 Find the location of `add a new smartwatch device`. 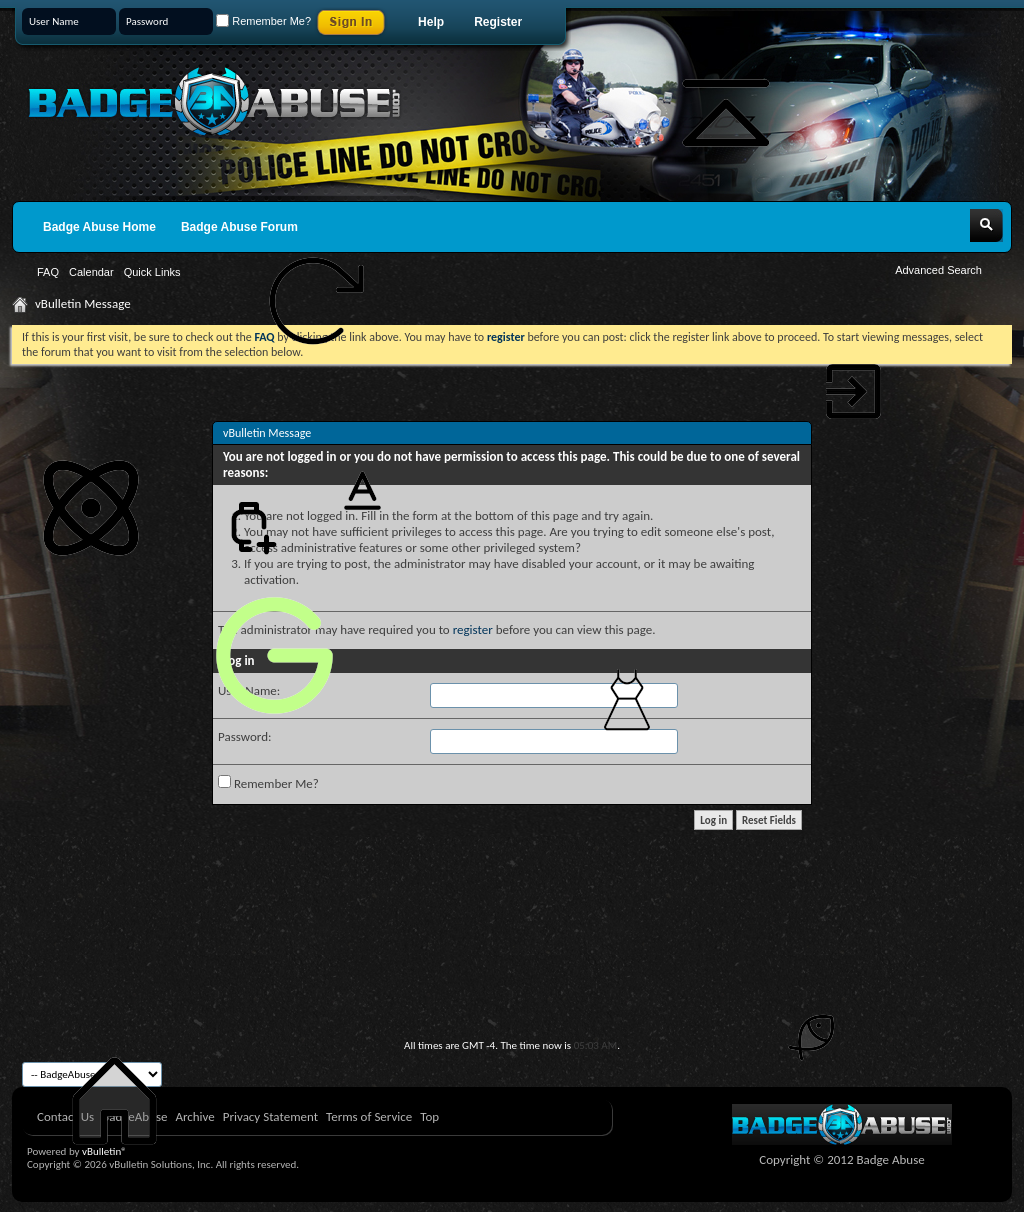

add a new smartwatch device is located at coordinates (249, 527).